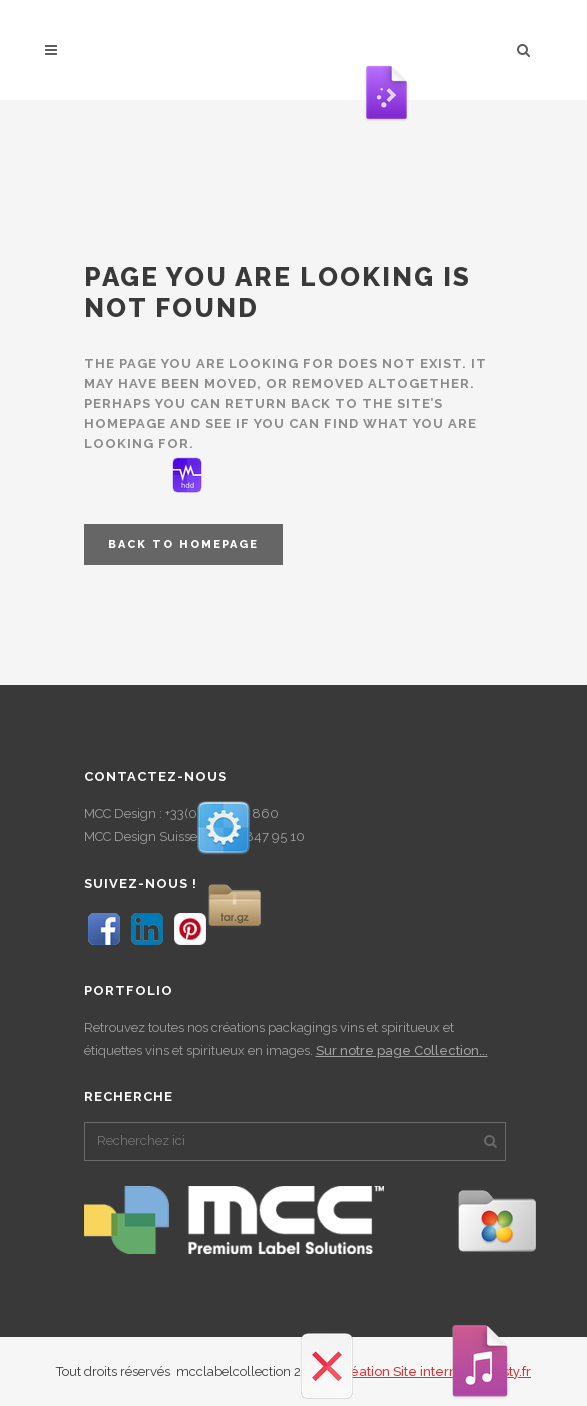 This screenshot has height=1406, width=587. I want to click on audio file type indicator, so click(480, 1361).